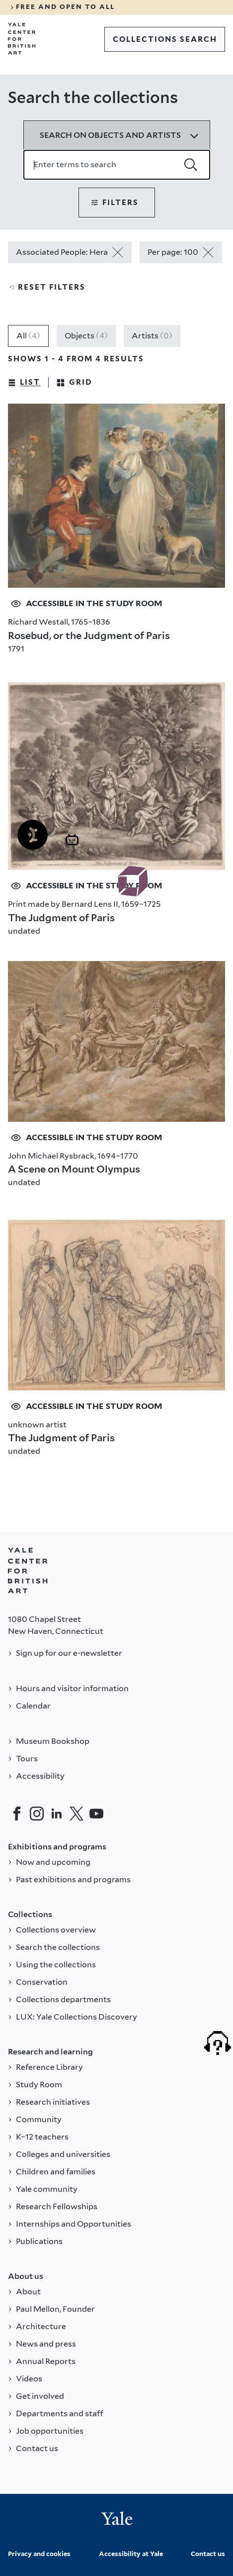 The width and height of the screenshot is (233, 2576). Describe the element at coordinates (218, 2043) in the screenshot. I see `open the 1001tracklists app or website` at that location.